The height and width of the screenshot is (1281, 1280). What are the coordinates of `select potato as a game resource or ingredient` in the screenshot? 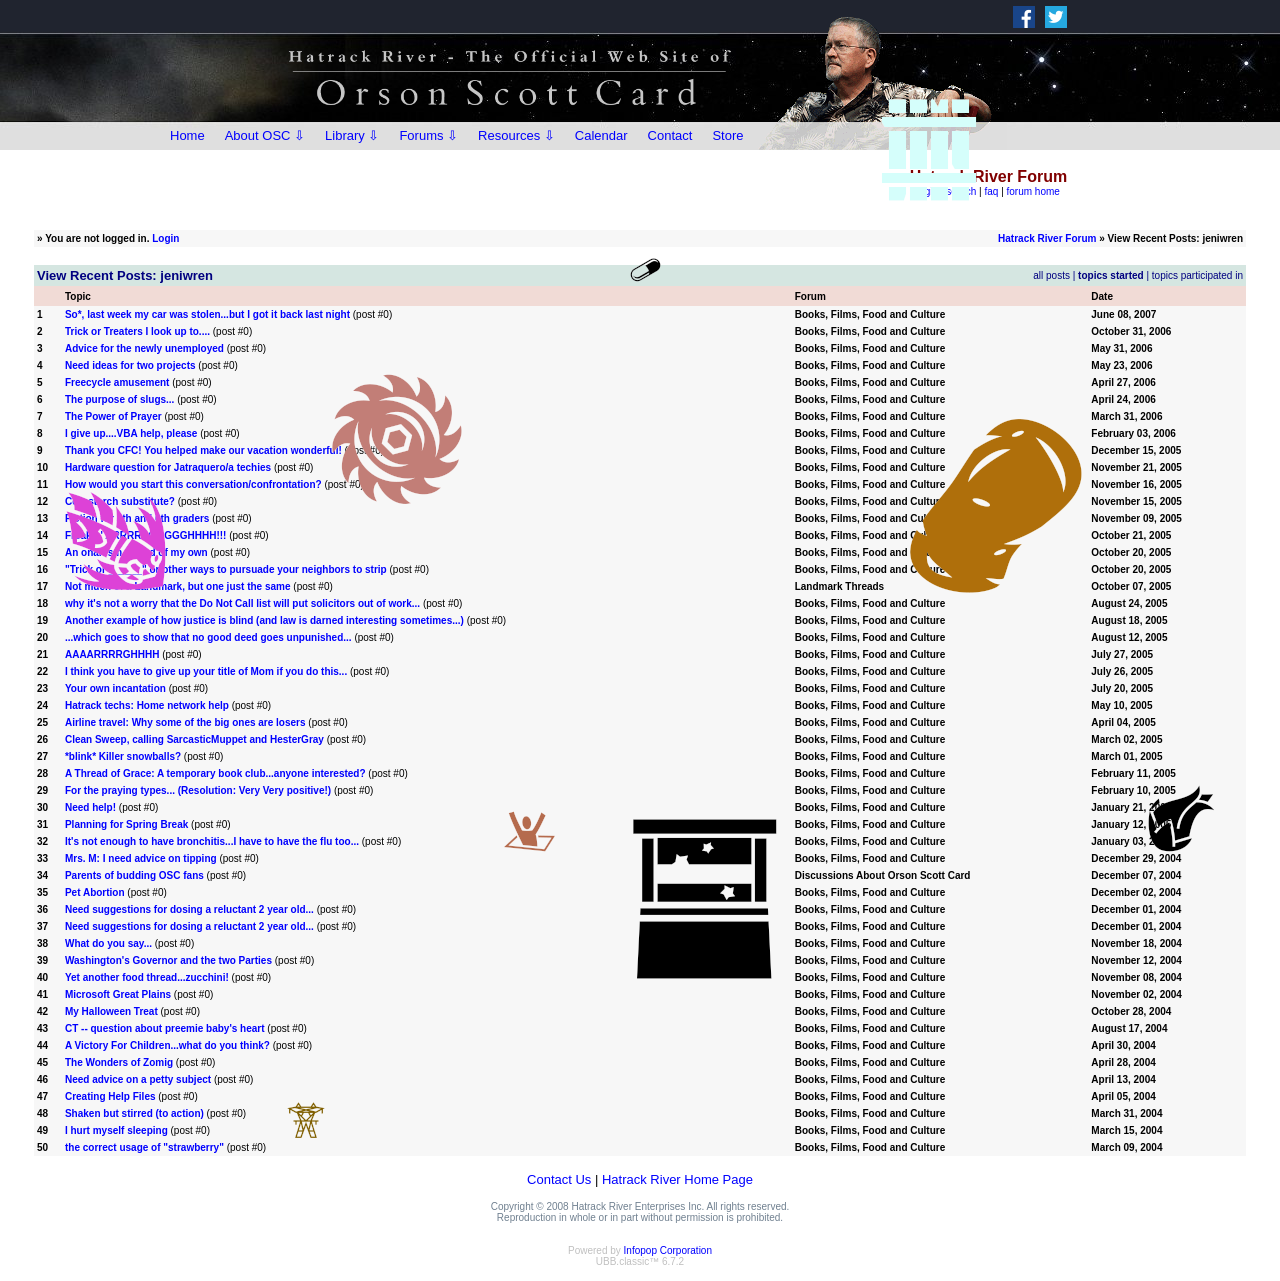 It's located at (995, 506).